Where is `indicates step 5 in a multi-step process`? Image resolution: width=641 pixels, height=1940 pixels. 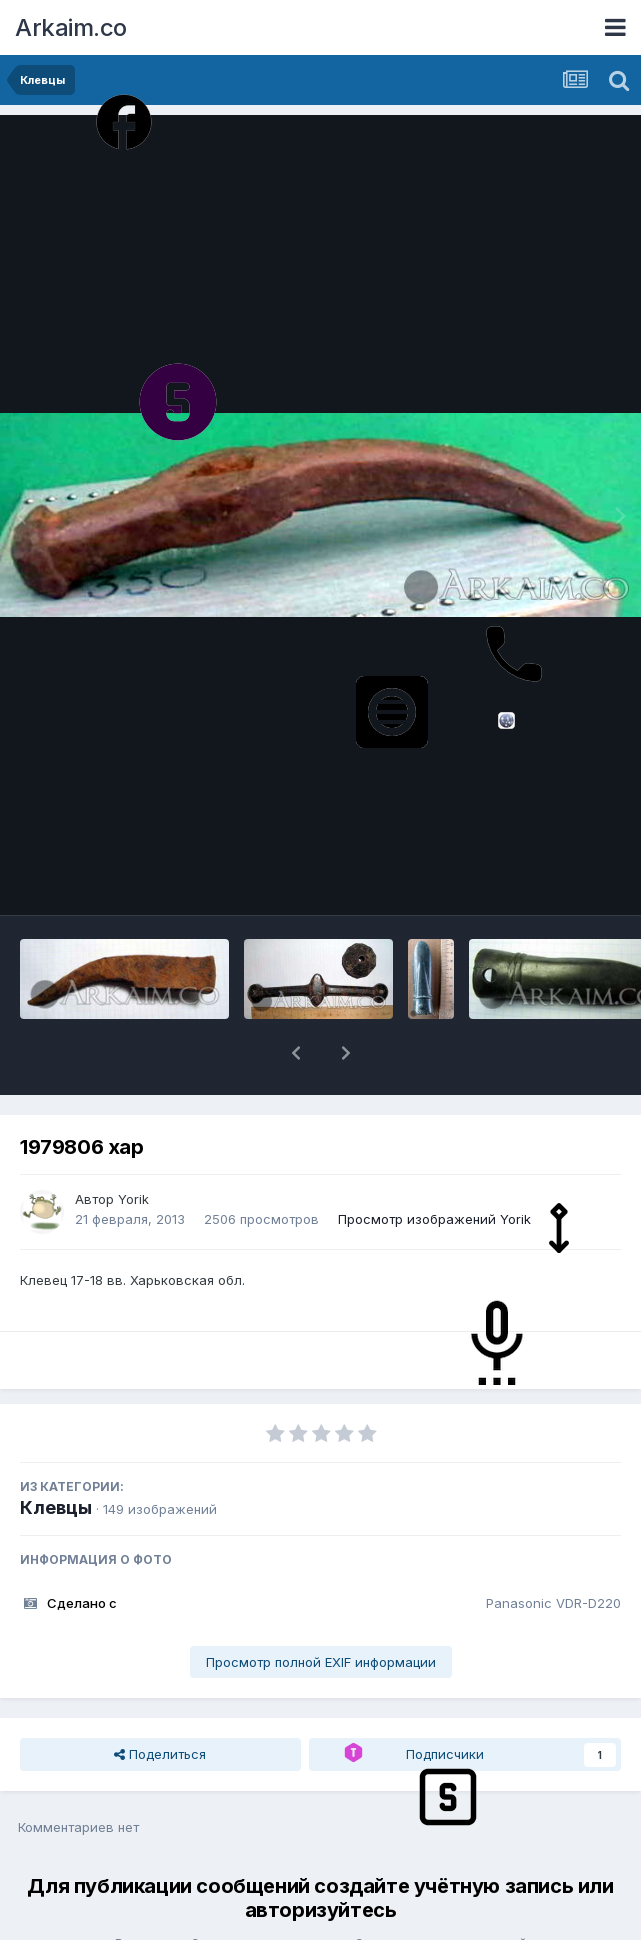 indicates step 5 in a multi-step process is located at coordinates (178, 402).